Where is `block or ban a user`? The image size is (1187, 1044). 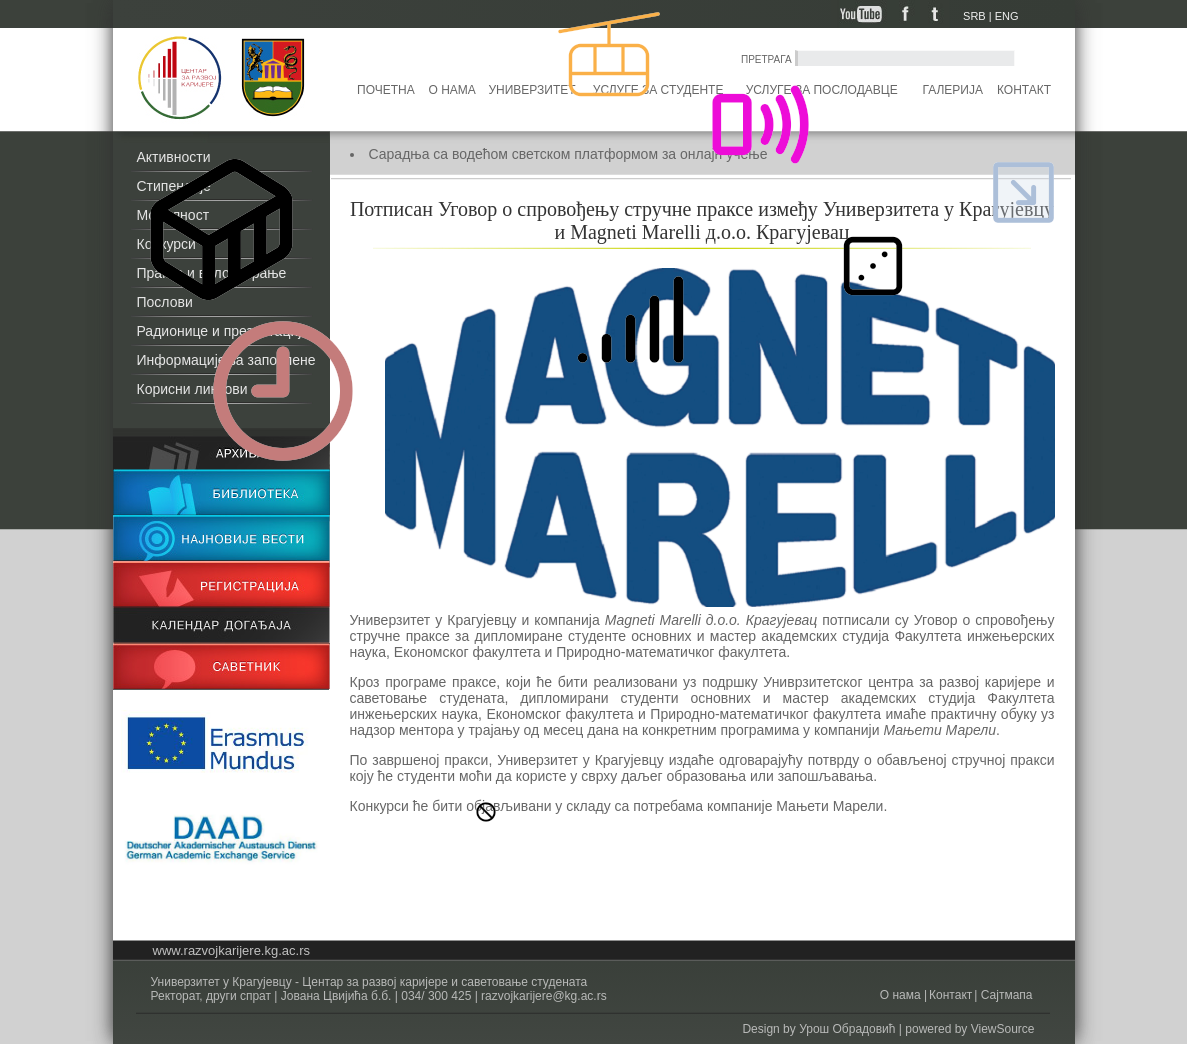 block or ban a user is located at coordinates (486, 812).